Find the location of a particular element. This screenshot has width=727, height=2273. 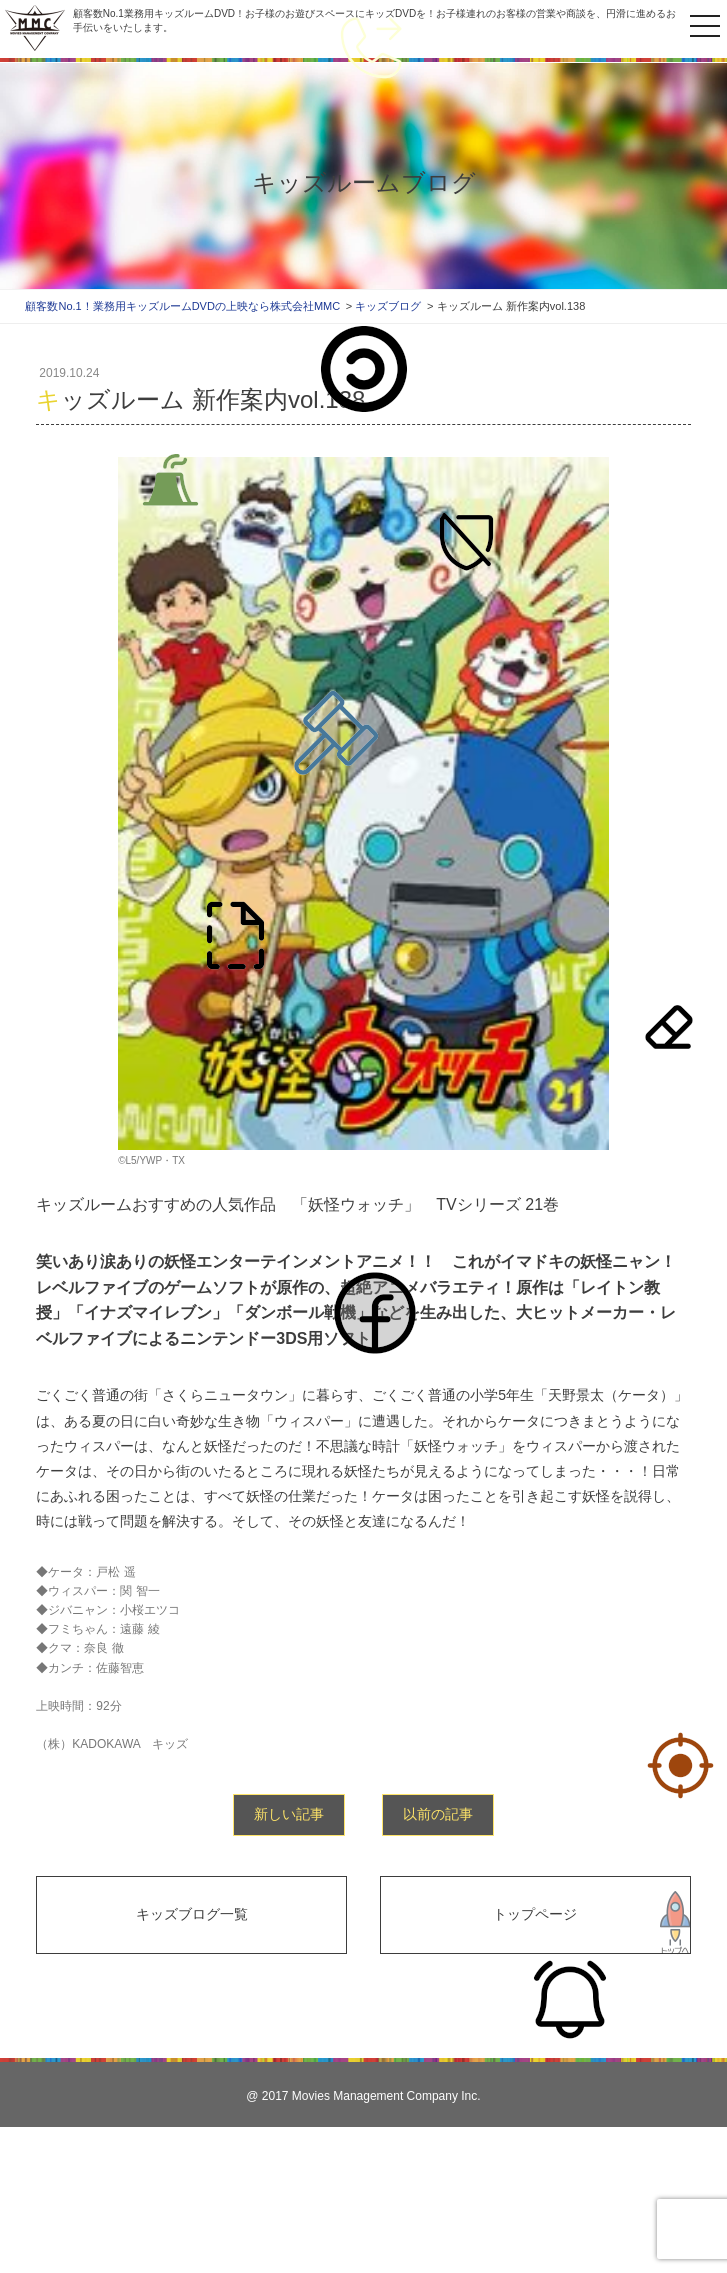

transfer an active call is located at coordinates (372, 46).